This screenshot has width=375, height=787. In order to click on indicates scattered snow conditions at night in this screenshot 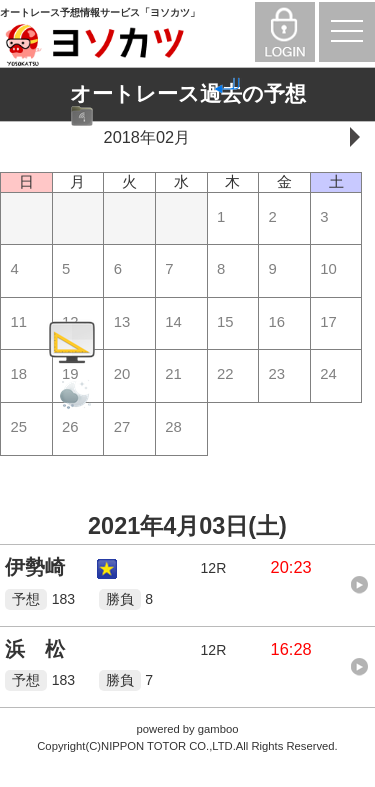, I will do `click(75, 394)`.